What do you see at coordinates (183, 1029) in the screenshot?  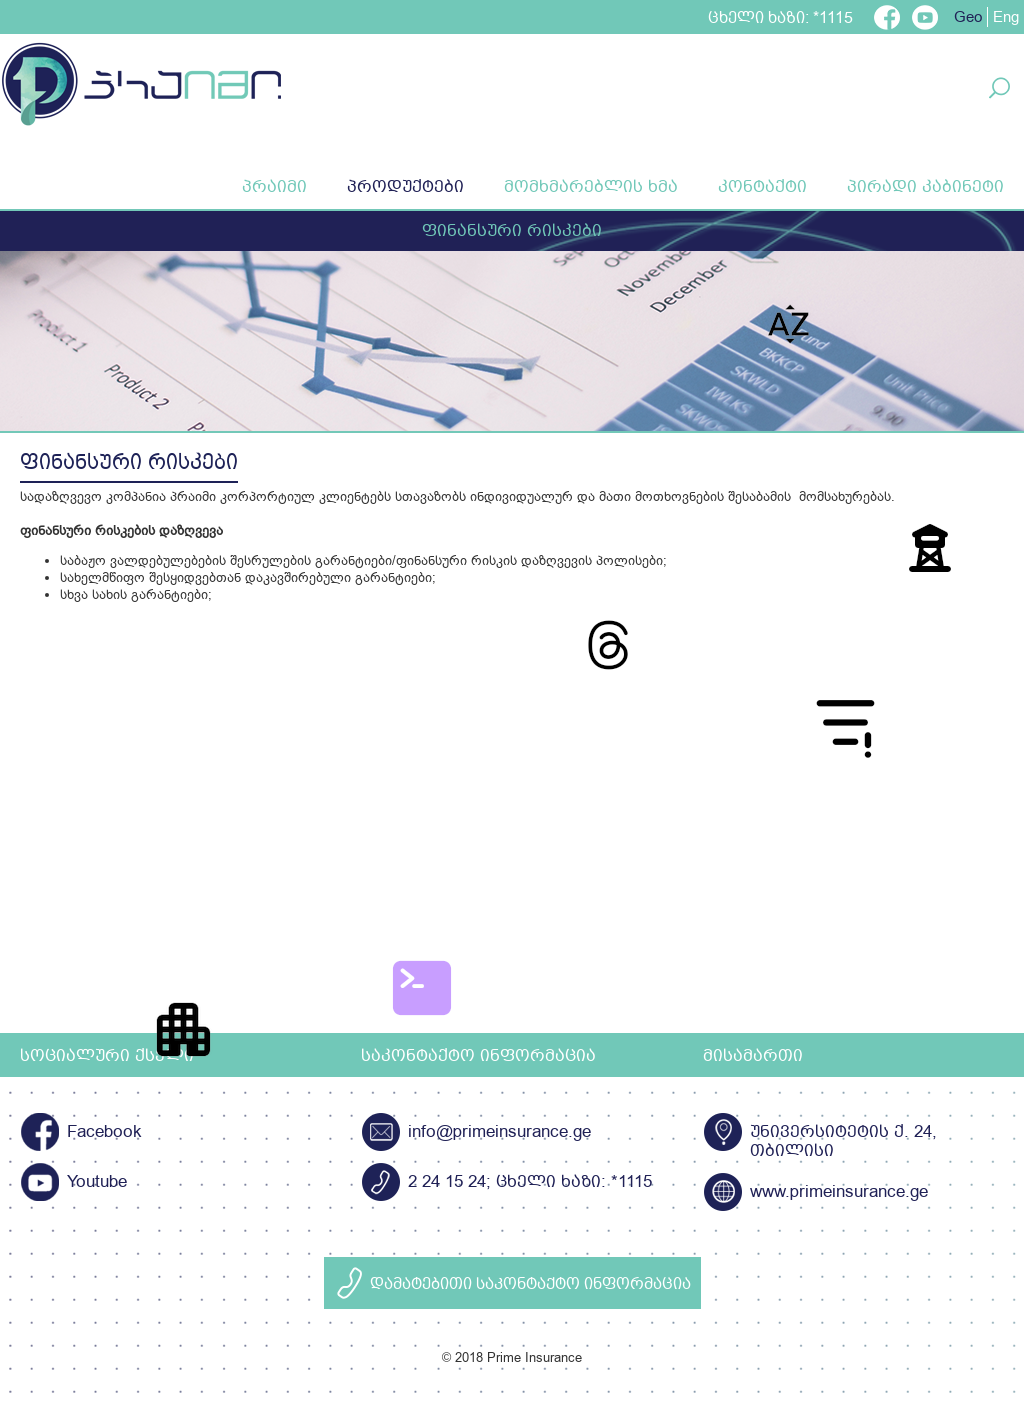 I see `view apartment listings` at bounding box center [183, 1029].